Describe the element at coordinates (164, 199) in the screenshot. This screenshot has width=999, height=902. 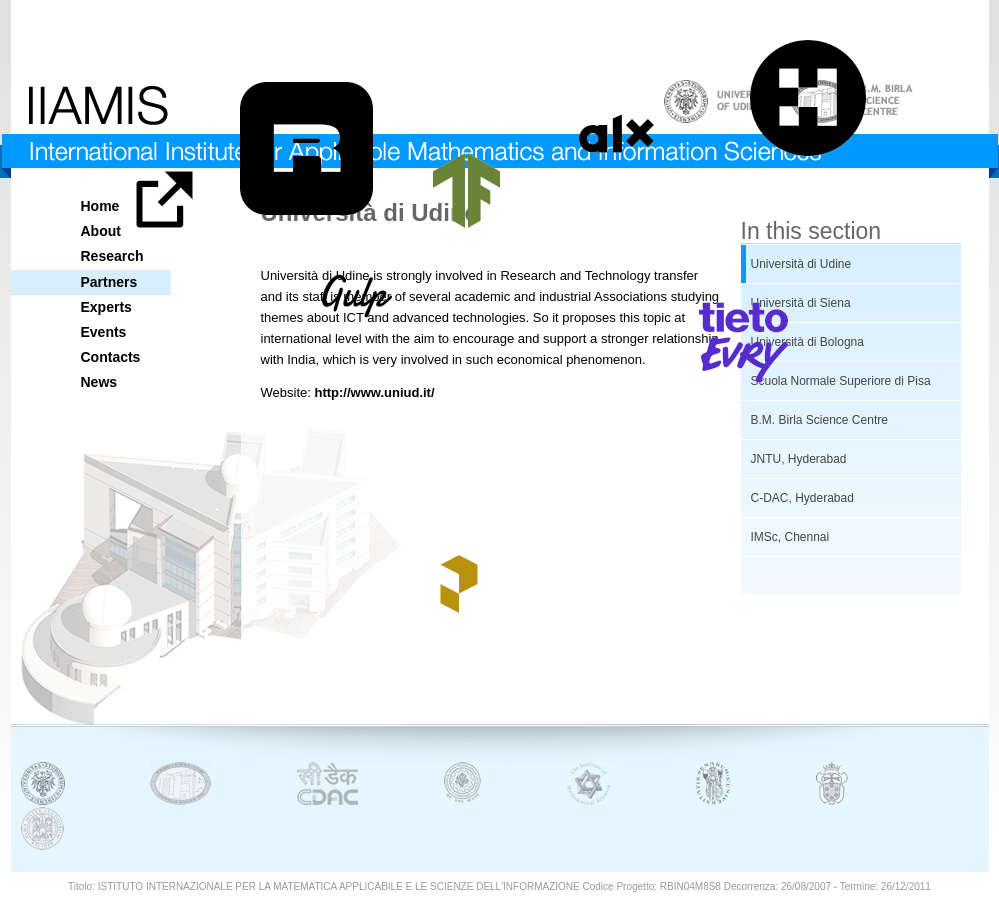
I see `open link in a new tab or window` at that location.